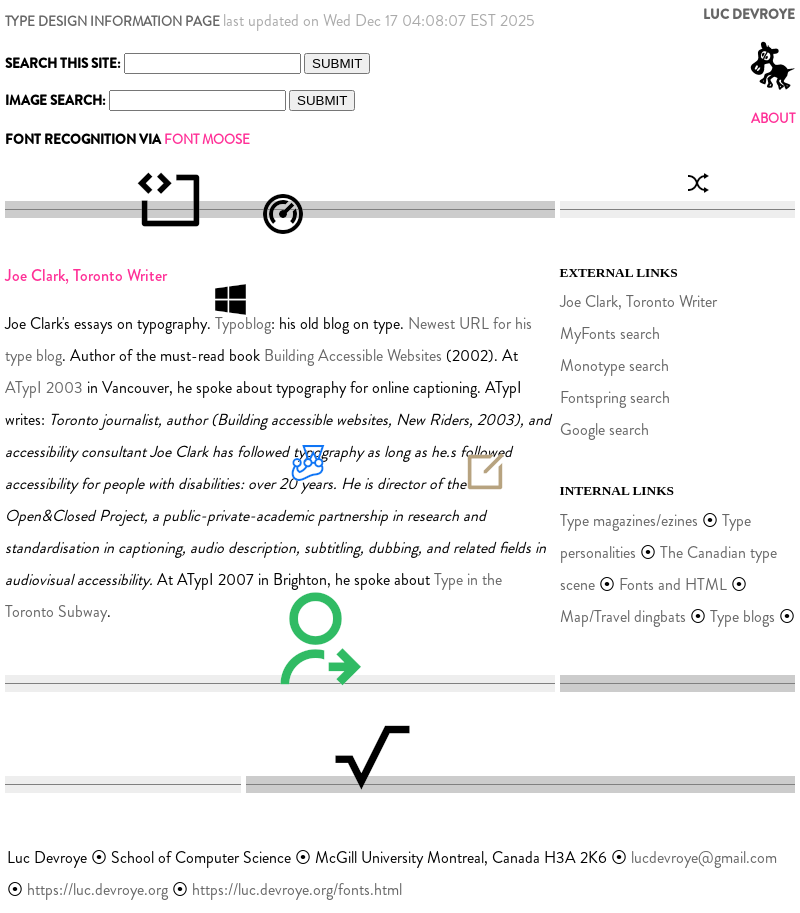  Describe the element at coordinates (283, 214) in the screenshot. I see `access the dashboard` at that location.